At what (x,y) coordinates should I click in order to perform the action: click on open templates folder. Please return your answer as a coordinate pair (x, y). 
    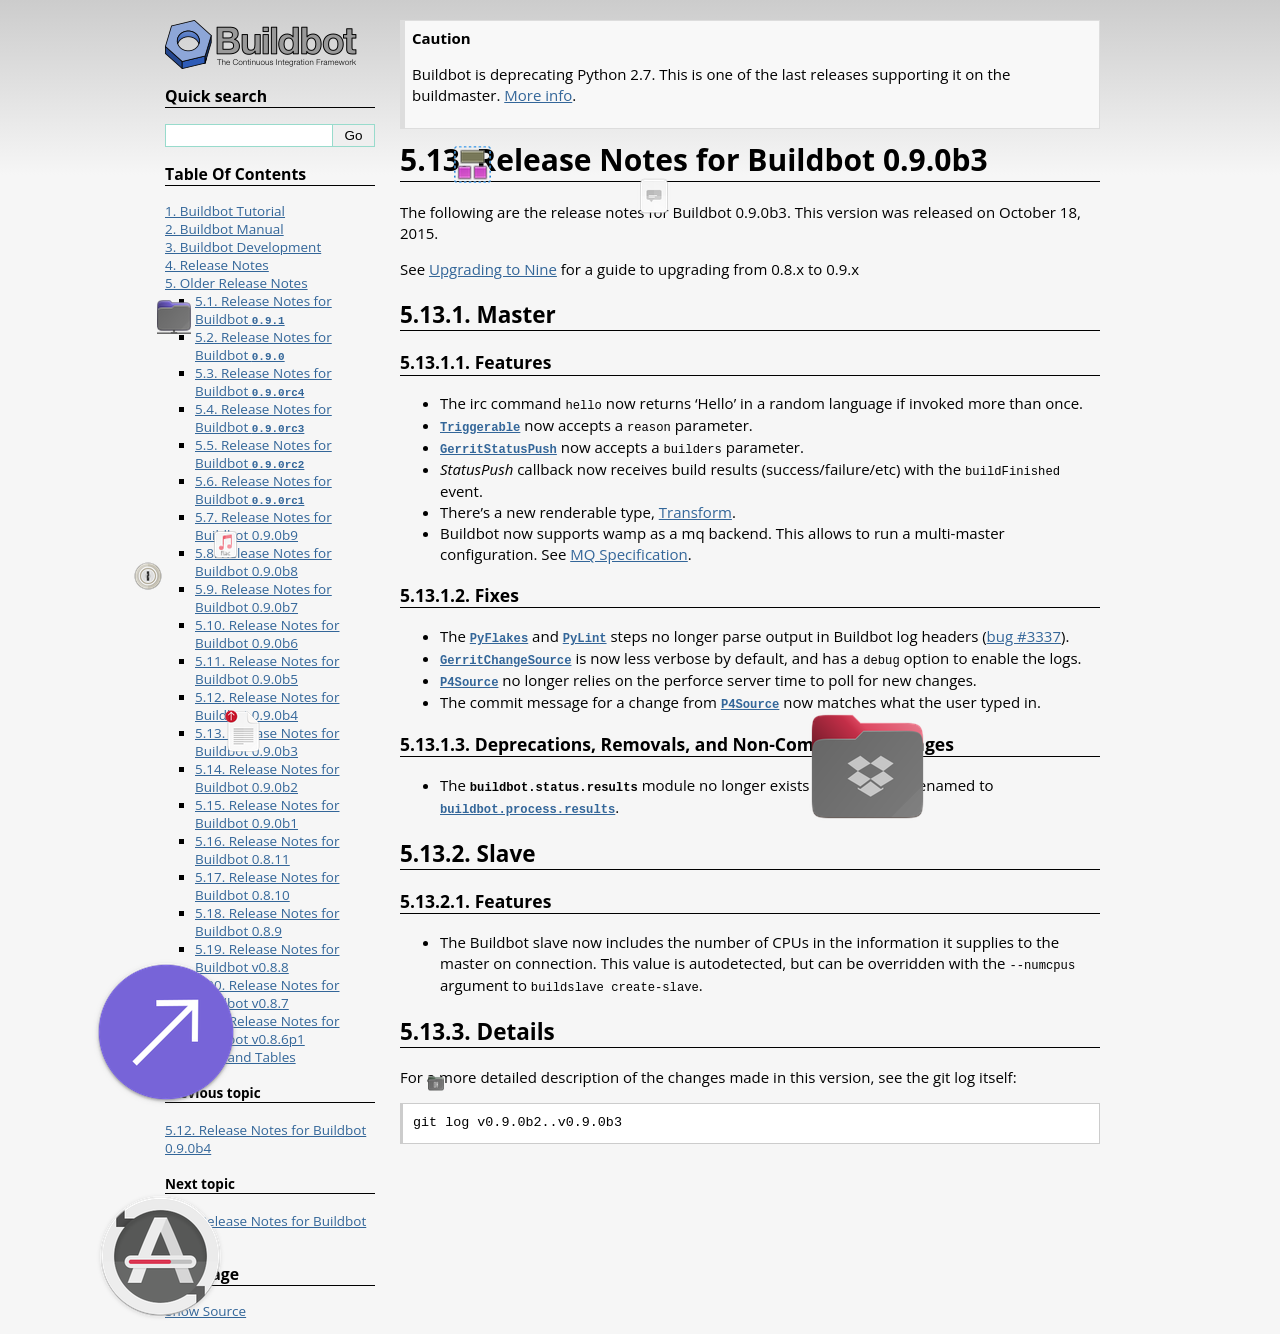
    Looking at the image, I should click on (436, 1083).